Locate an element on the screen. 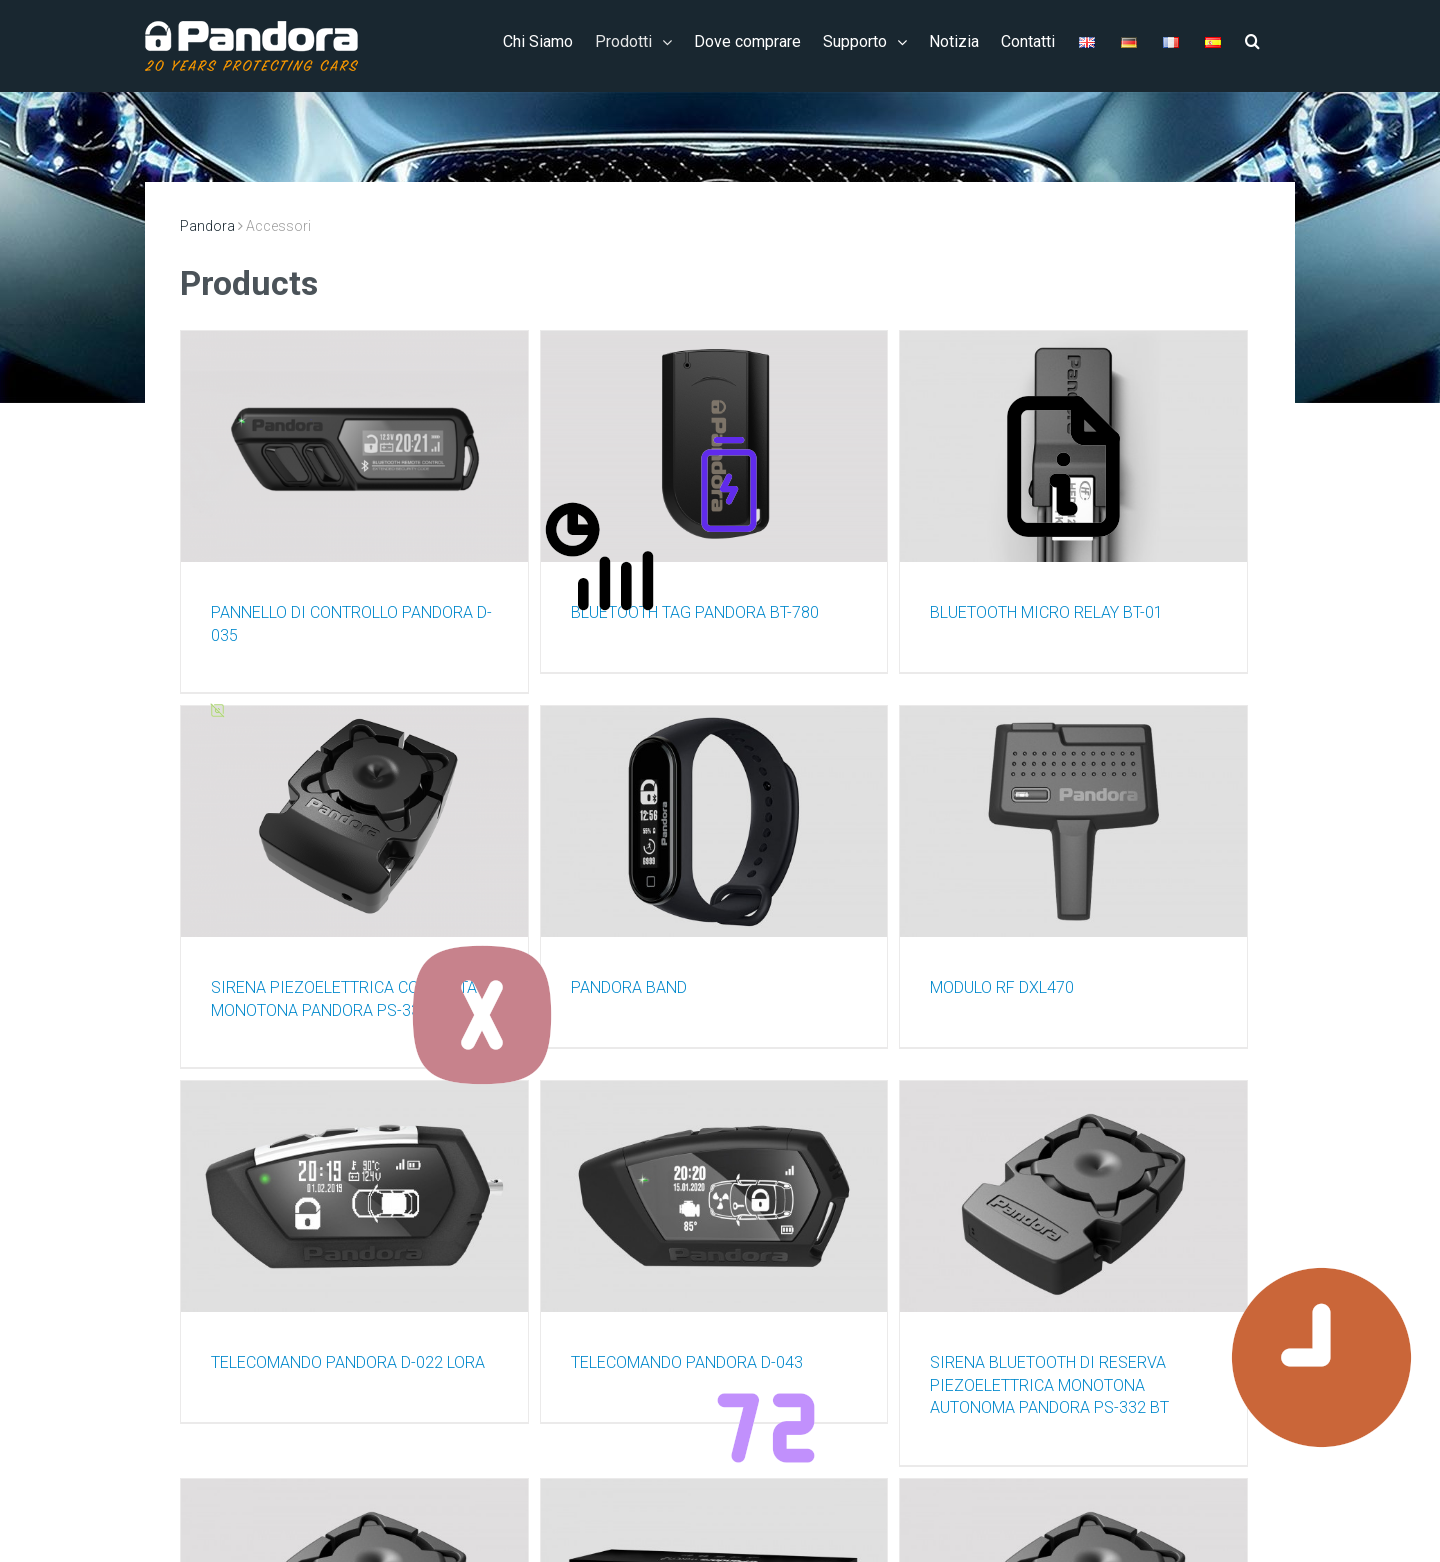 This screenshot has width=1440, height=1562. indicates the current time is 9 o'clock is located at coordinates (1321, 1357).